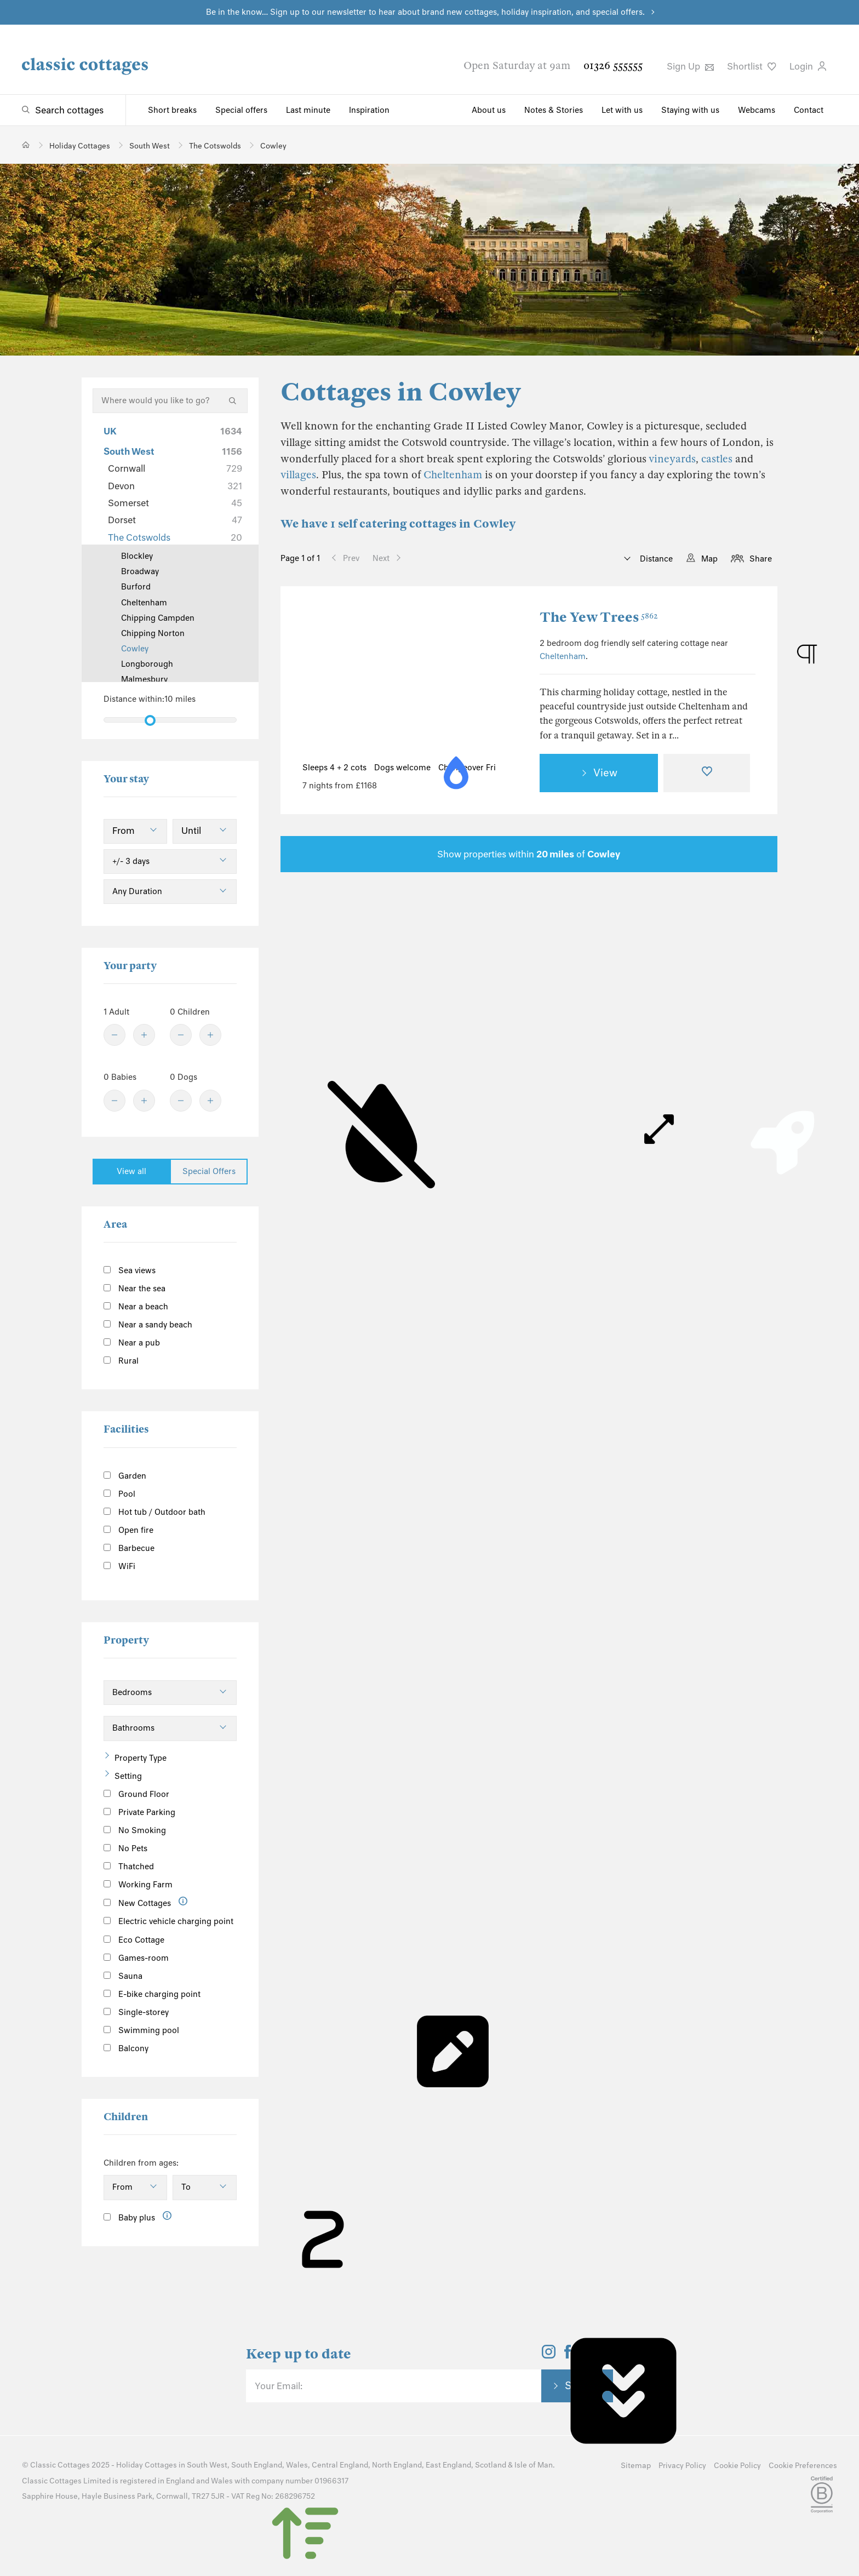  I want to click on launch or deploy an application, so click(785, 1140).